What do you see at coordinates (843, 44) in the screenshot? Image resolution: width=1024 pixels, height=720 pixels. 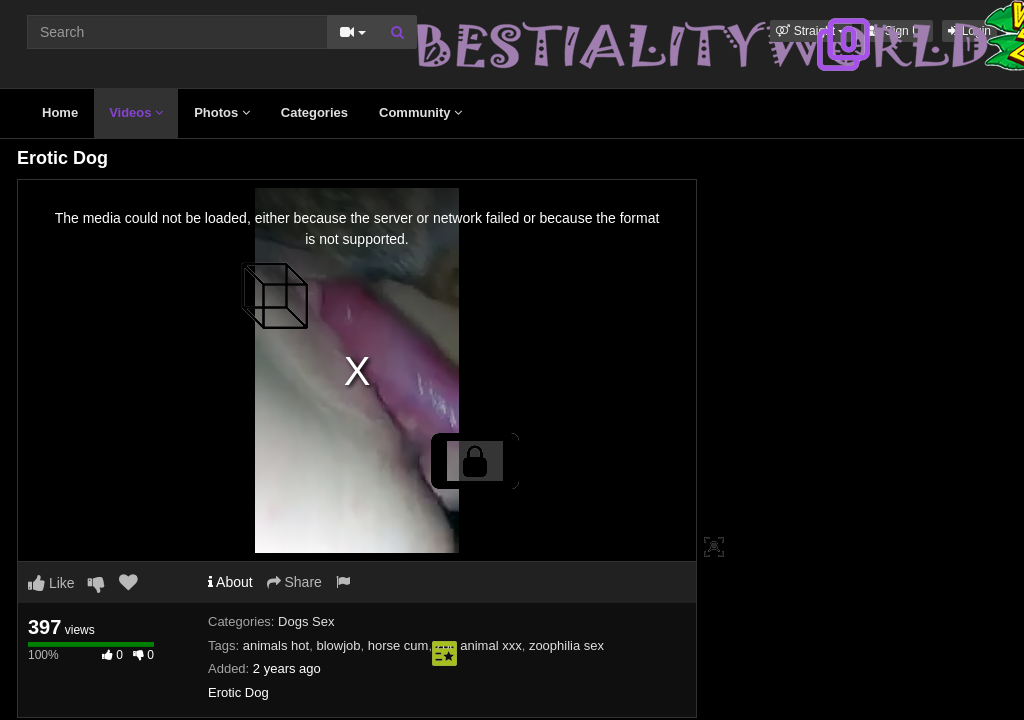 I see `indicates zero items in a collection or stack` at bounding box center [843, 44].